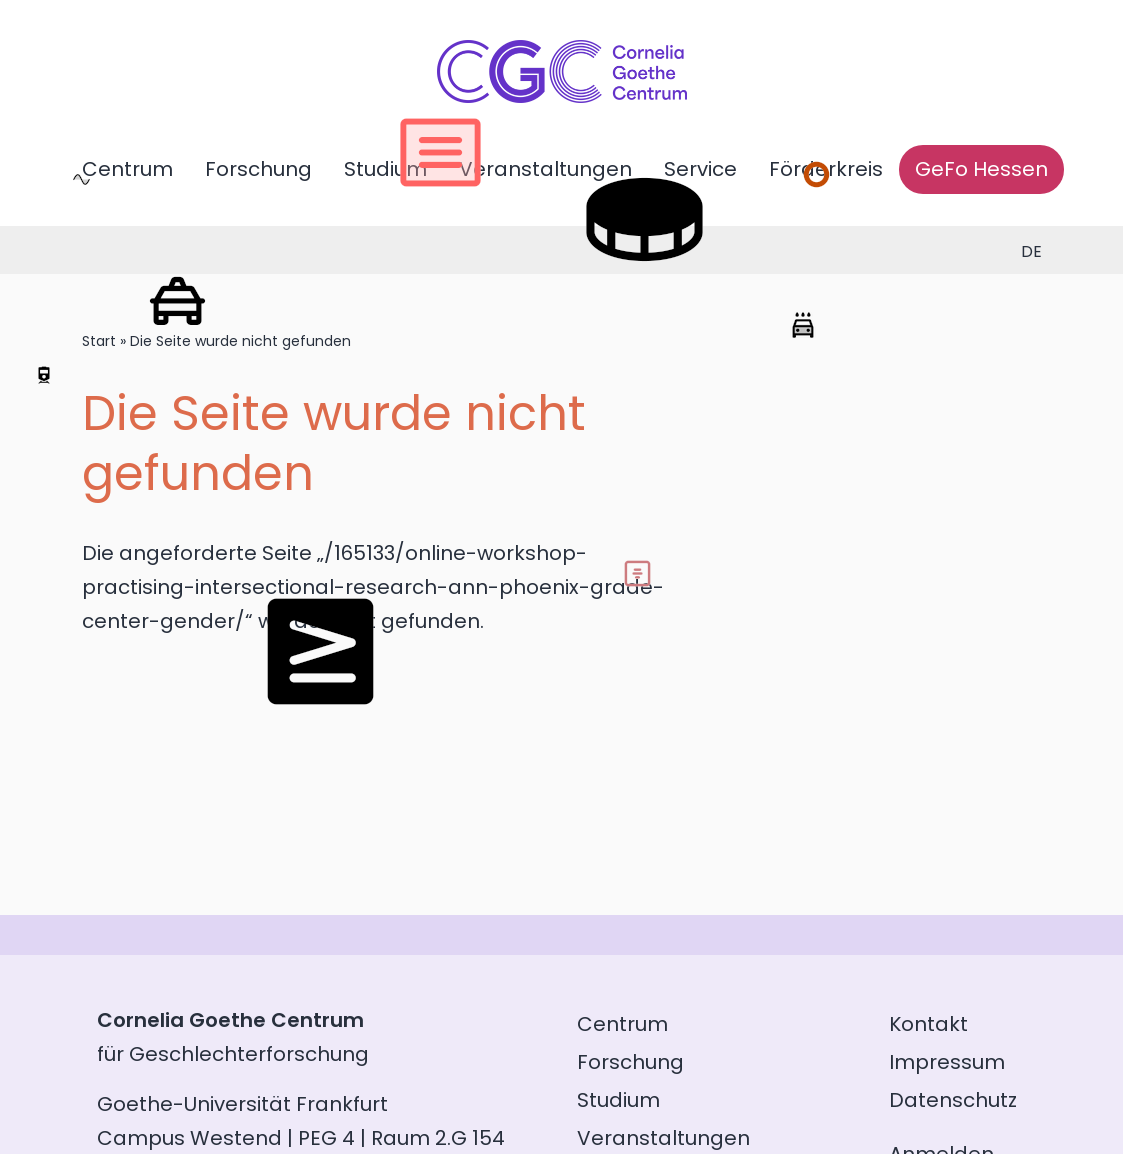 This screenshot has height=1154, width=1123. Describe the element at coordinates (44, 375) in the screenshot. I see `view train schedules or rail services` at that location.